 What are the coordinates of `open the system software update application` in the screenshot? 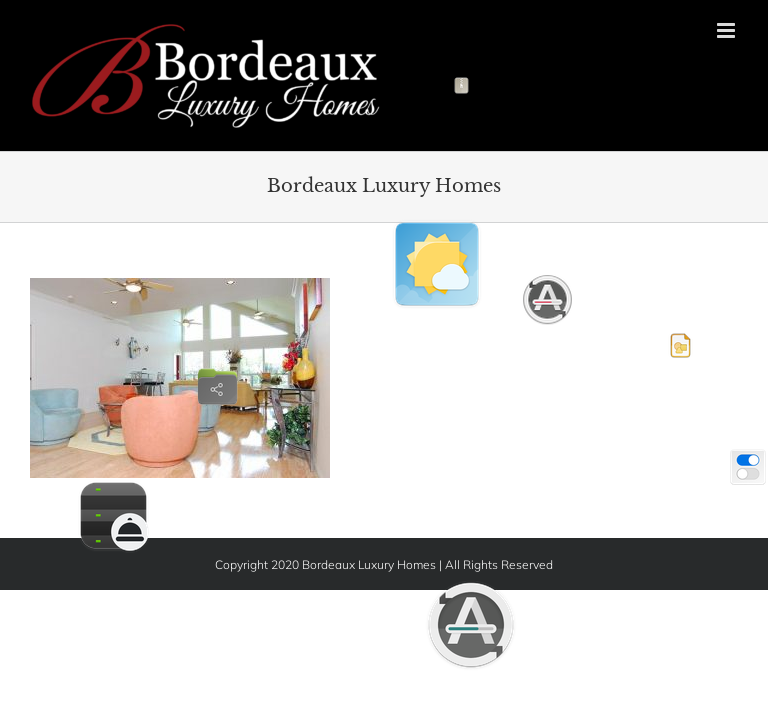 It's located at (547, 299).